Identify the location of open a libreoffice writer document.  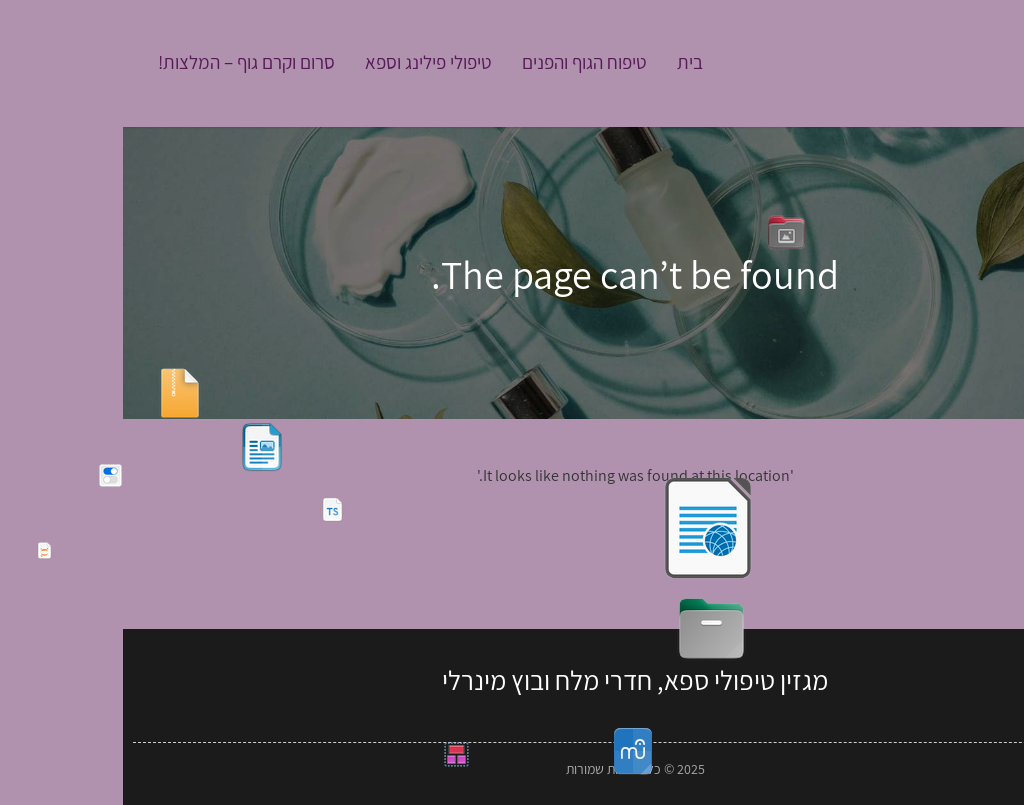
(262, 447).